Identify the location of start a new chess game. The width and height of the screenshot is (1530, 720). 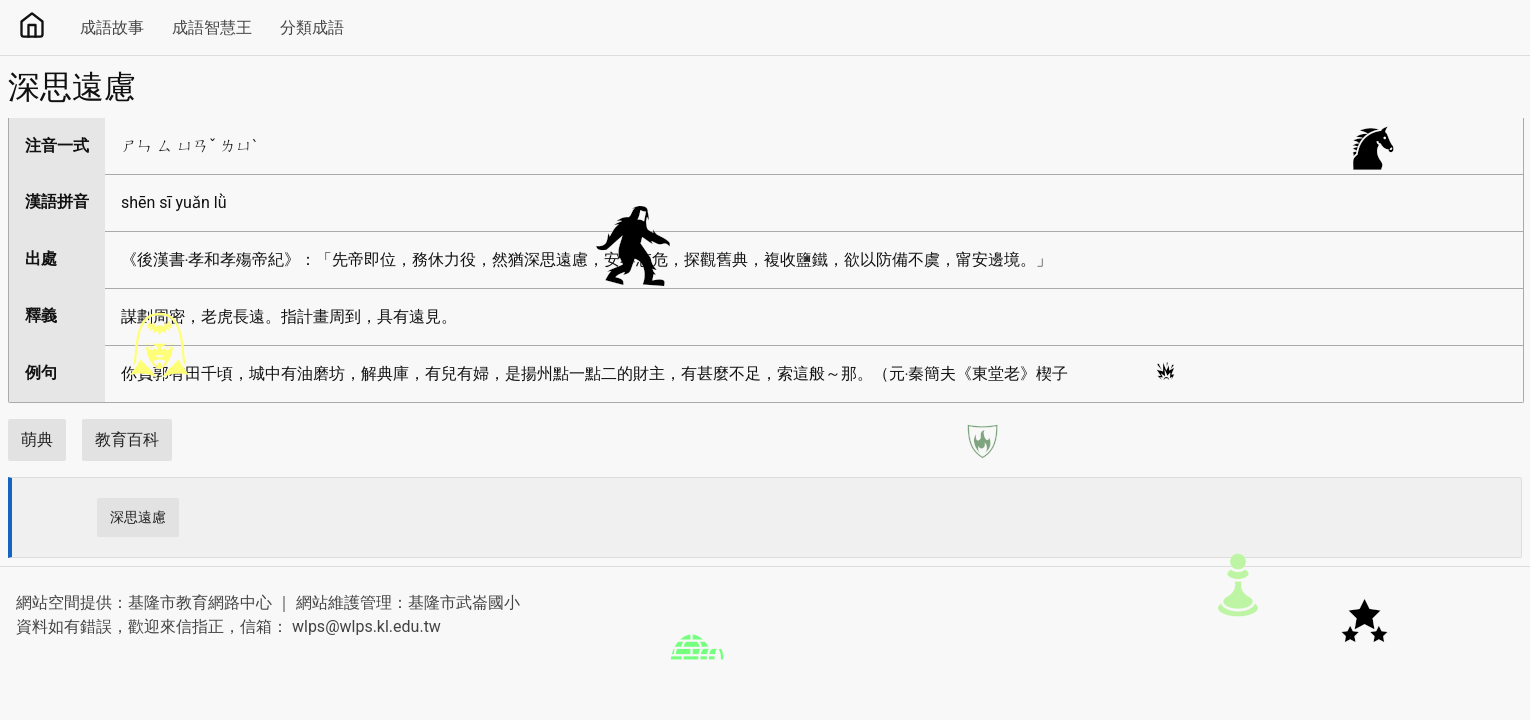
(1238, 585).